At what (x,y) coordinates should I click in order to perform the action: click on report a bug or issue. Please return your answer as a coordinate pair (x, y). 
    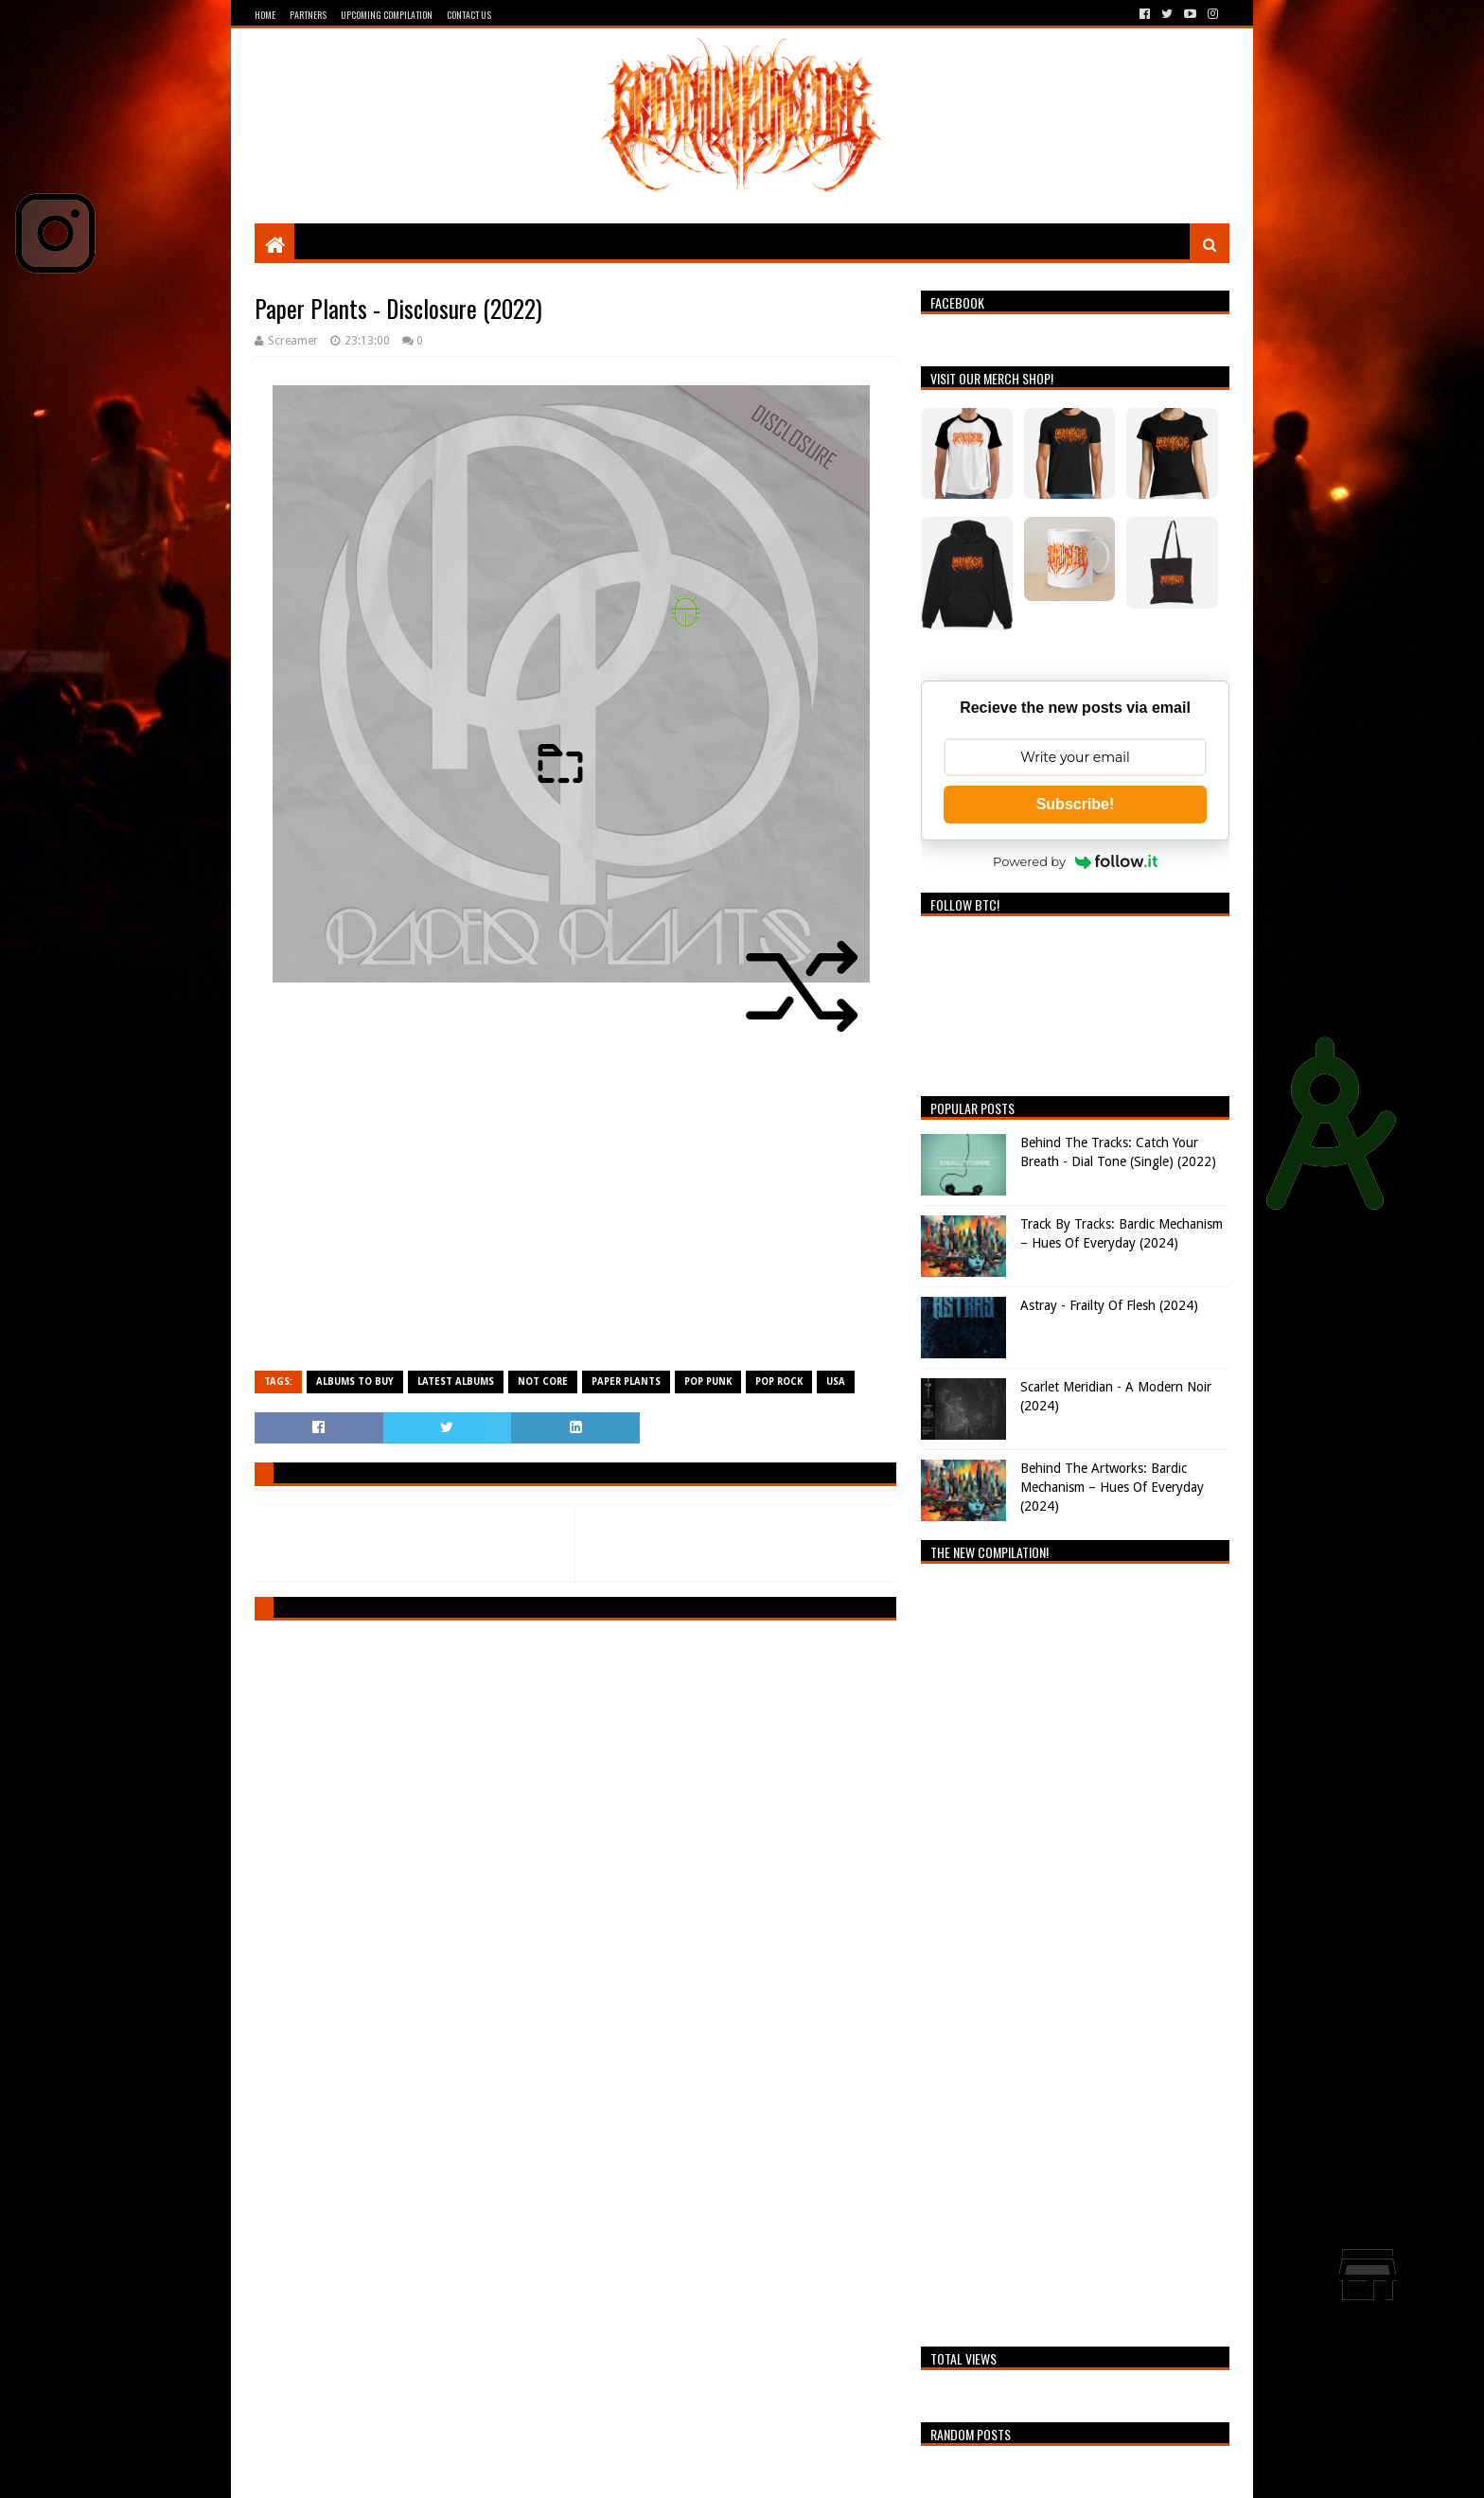
    Looking at the image, I should click on (685, 611).